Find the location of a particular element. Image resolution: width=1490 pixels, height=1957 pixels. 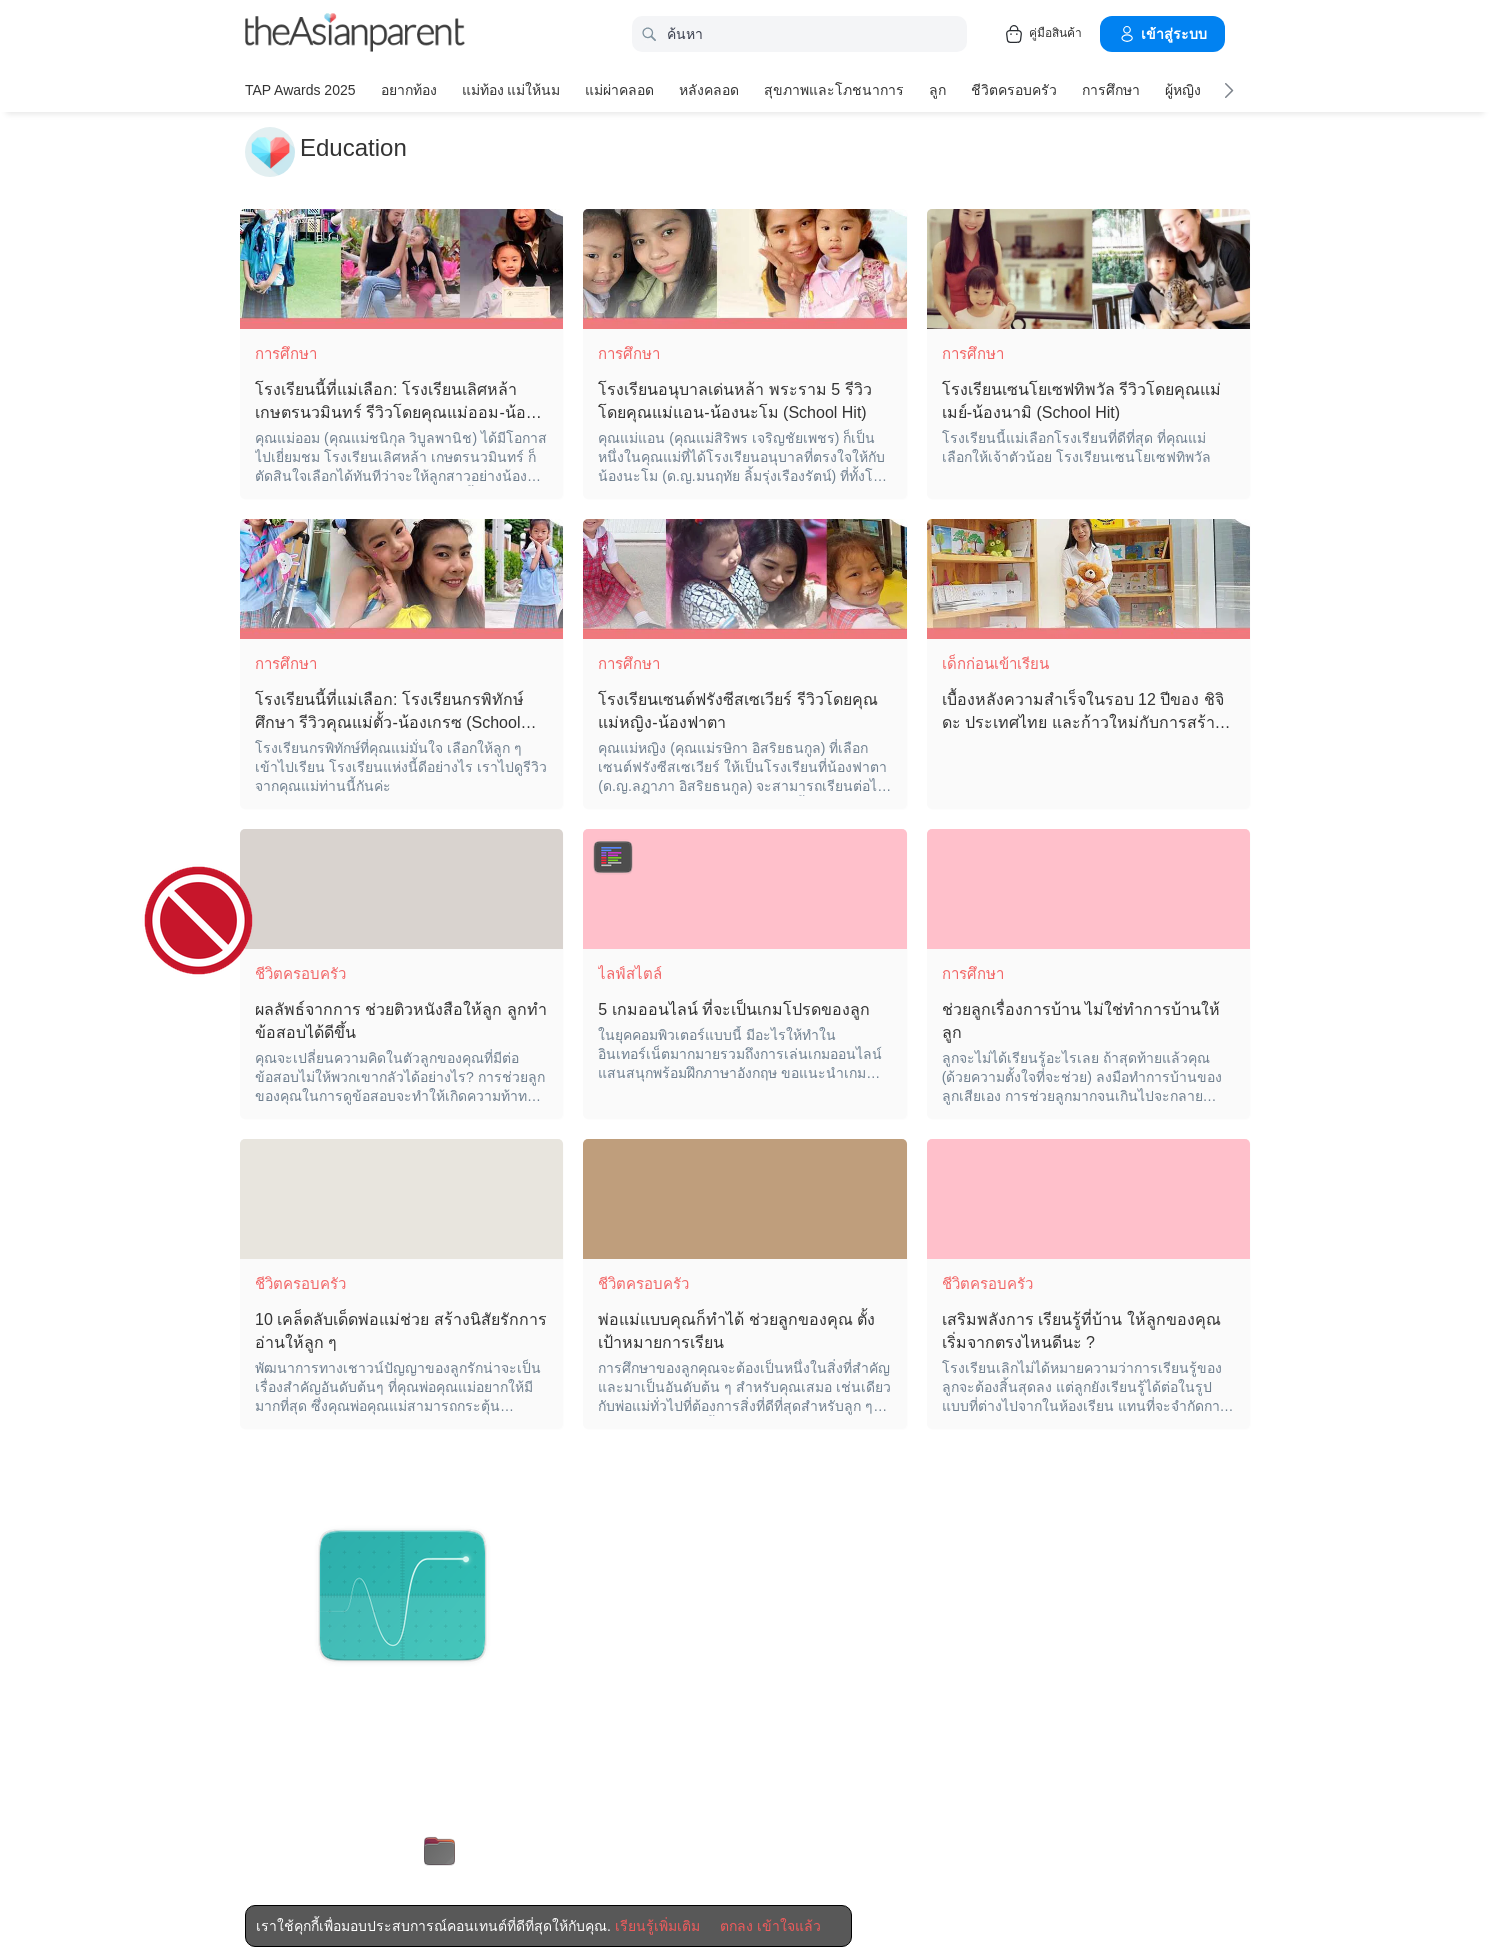

open system resource monitor is located at coordinates (402, 1595).